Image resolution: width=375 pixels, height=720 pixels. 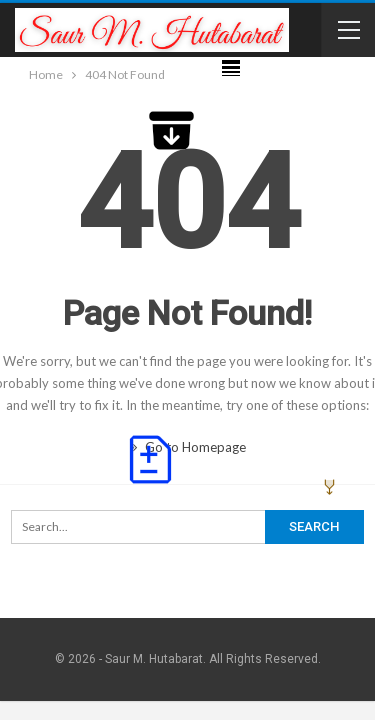 I want to click on archive or store an item, so click(x=171, y=130).